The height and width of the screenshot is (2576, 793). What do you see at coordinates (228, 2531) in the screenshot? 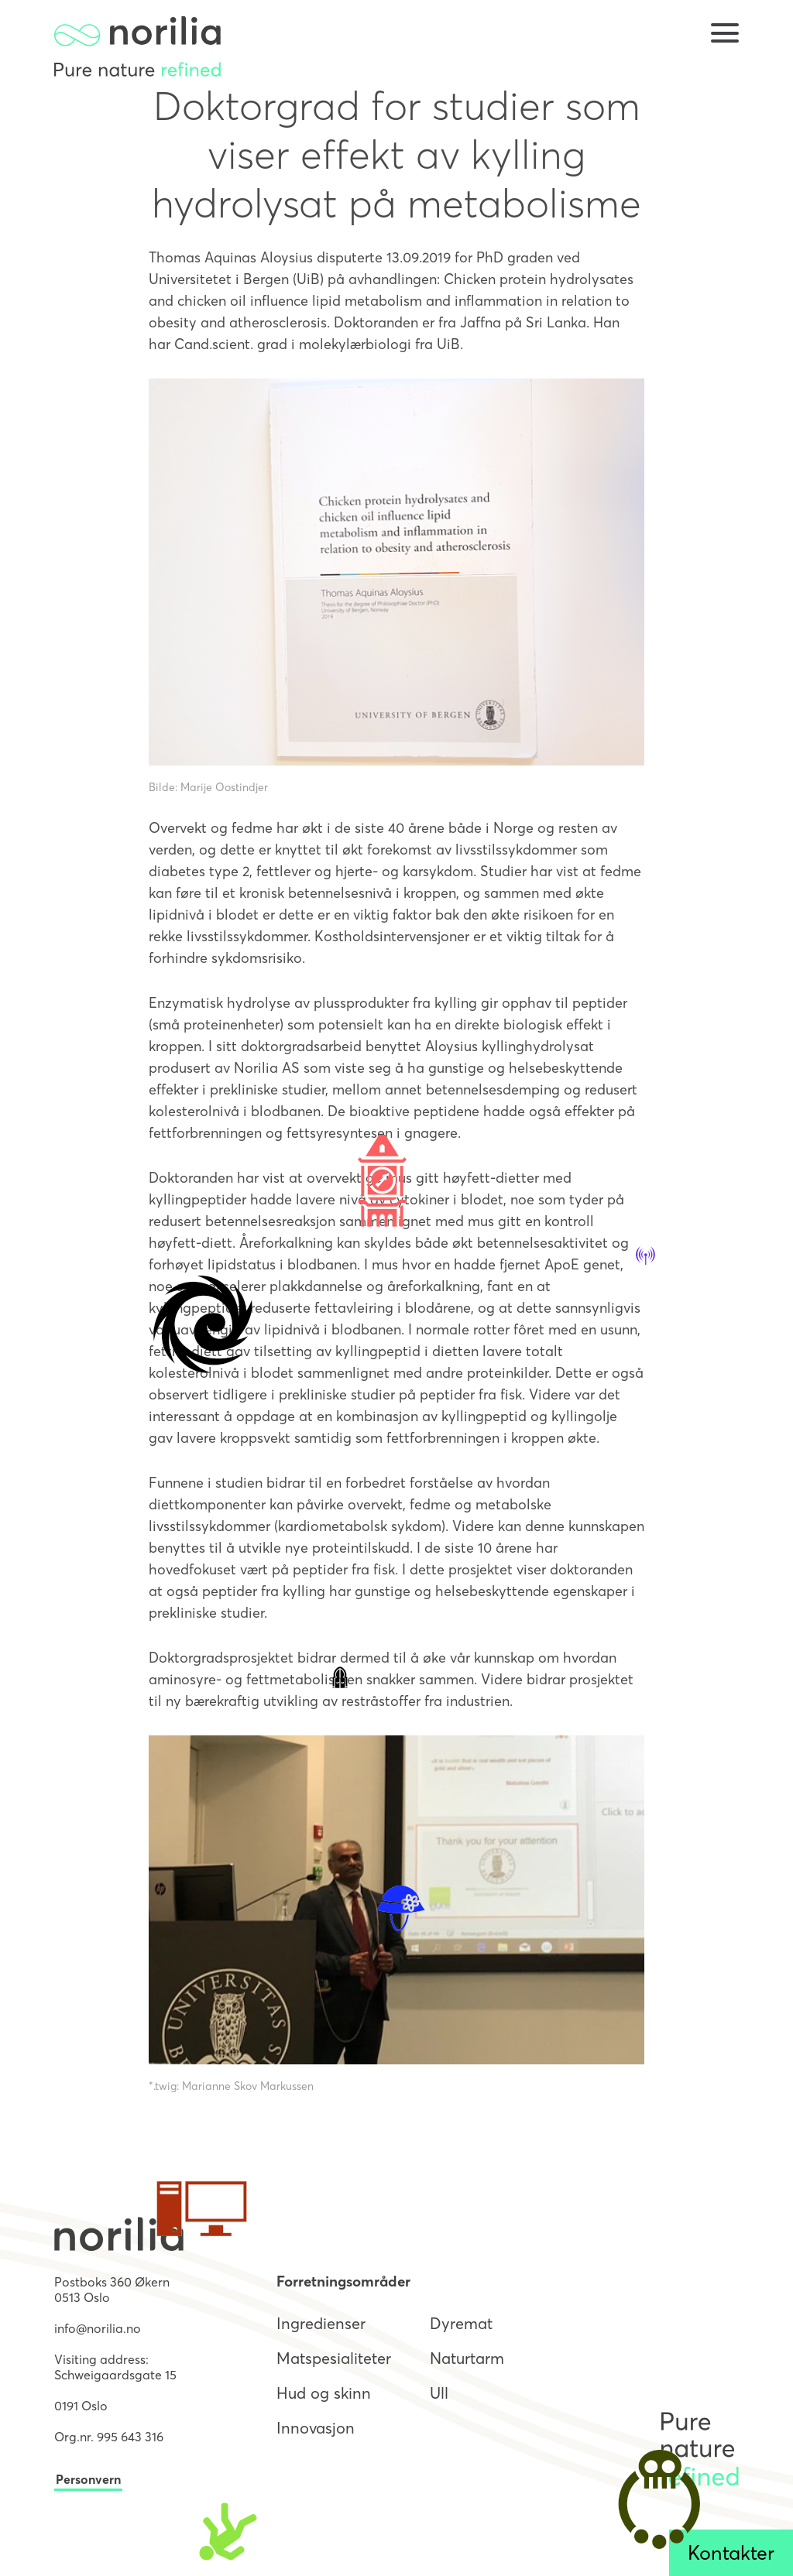
I see `indicates a fall hazard or danger zone` at bounding box center [228, 2531].